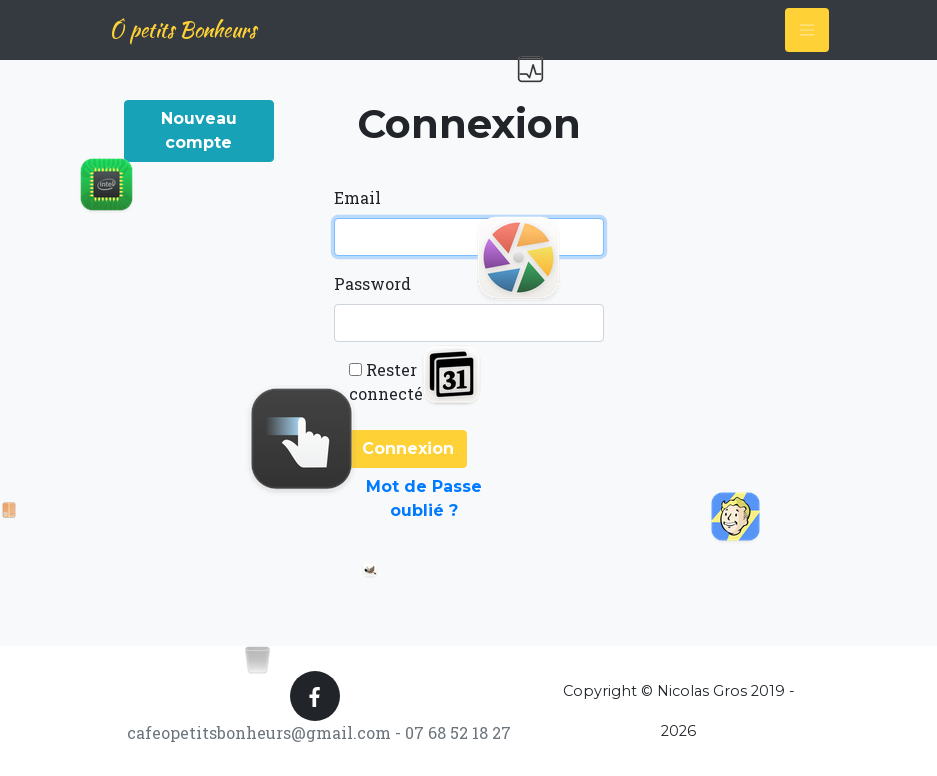 Image resolution: width=937 pixels, height=776 pixels. What do you see at coordinates (530, 69) in the screenshot?
I see `open system monitor or activity monitor` at bounding box center [530, 69].